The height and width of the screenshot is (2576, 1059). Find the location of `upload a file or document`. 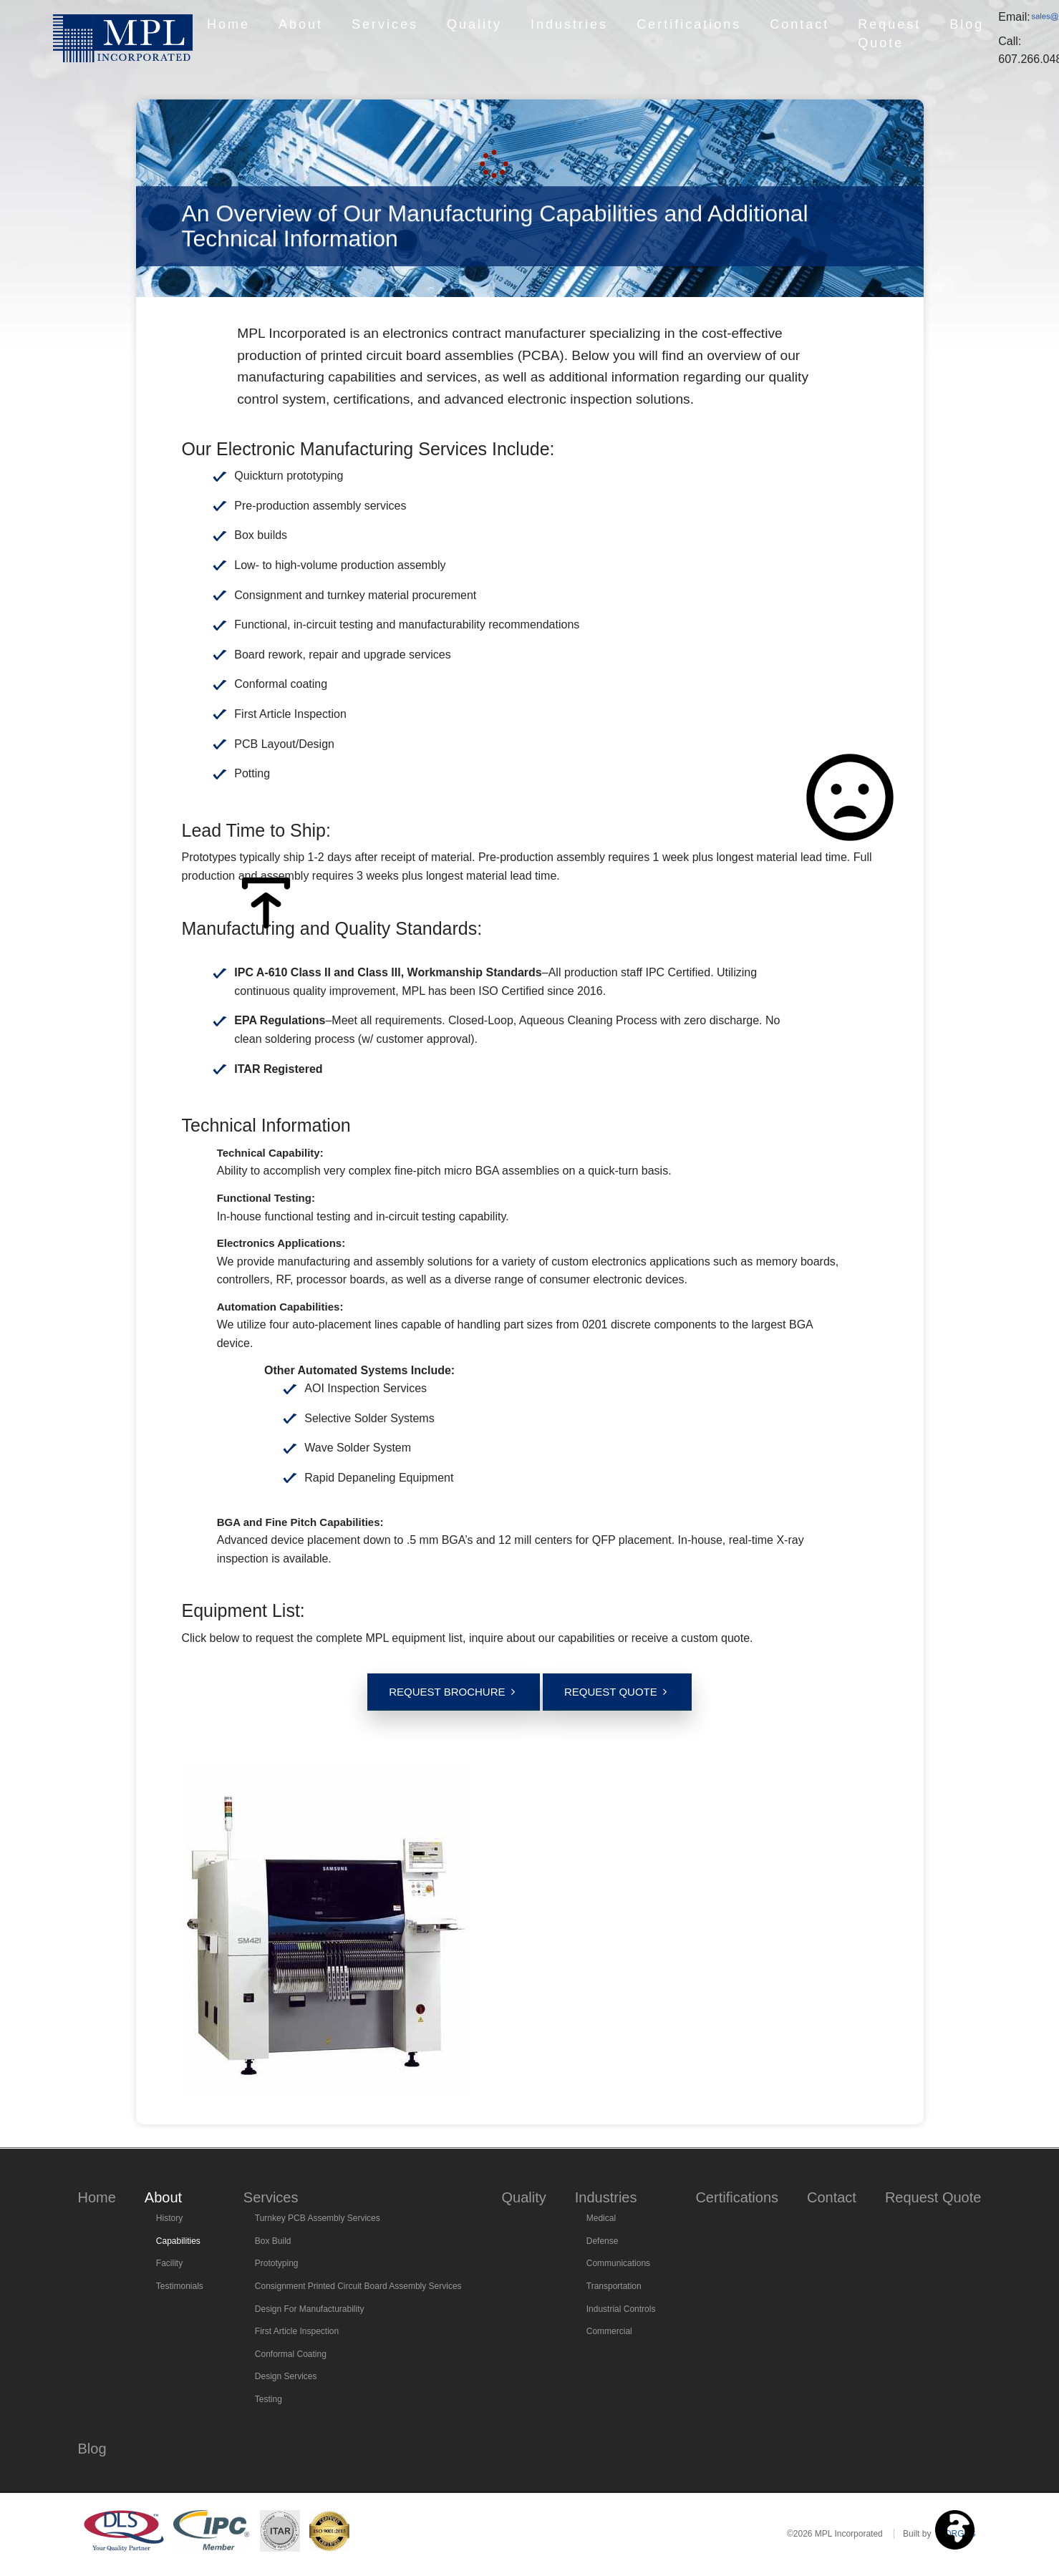

upload a file or document is located at coordinates (266, 901).